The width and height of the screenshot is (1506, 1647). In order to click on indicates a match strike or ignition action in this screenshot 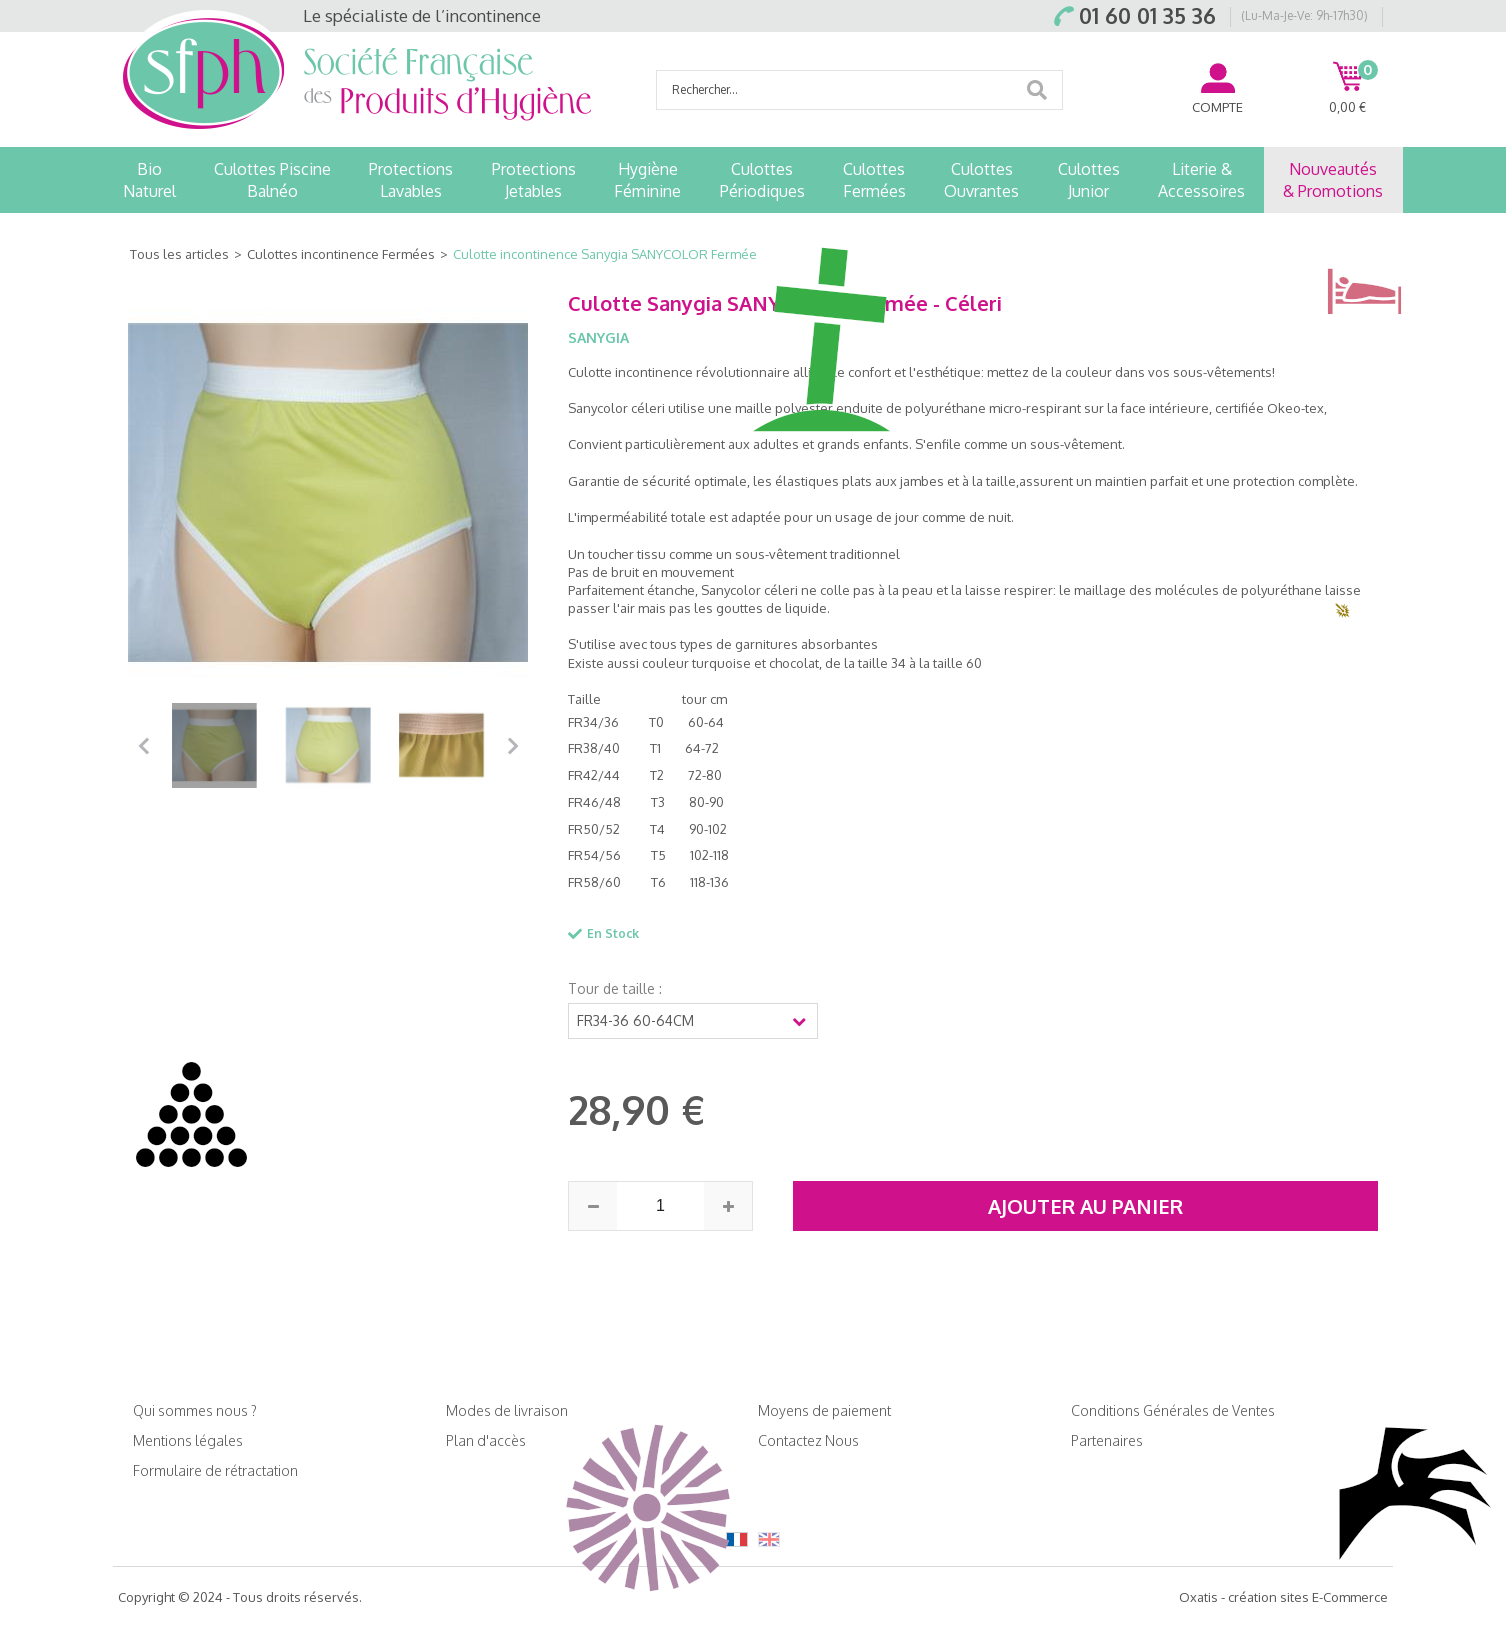, I will do `click(1343, 611)`.